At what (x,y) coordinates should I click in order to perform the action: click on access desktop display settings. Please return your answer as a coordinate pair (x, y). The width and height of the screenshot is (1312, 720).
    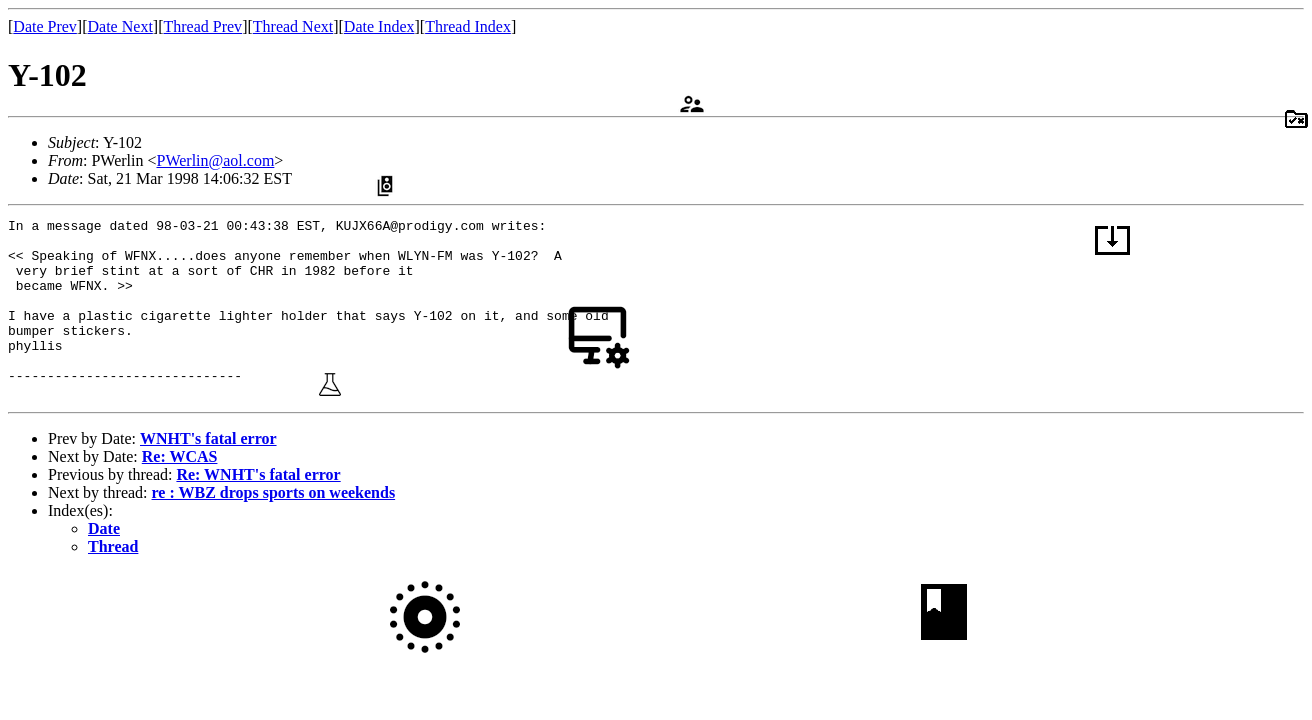
    Looking at the image, I should click on (597, 335).